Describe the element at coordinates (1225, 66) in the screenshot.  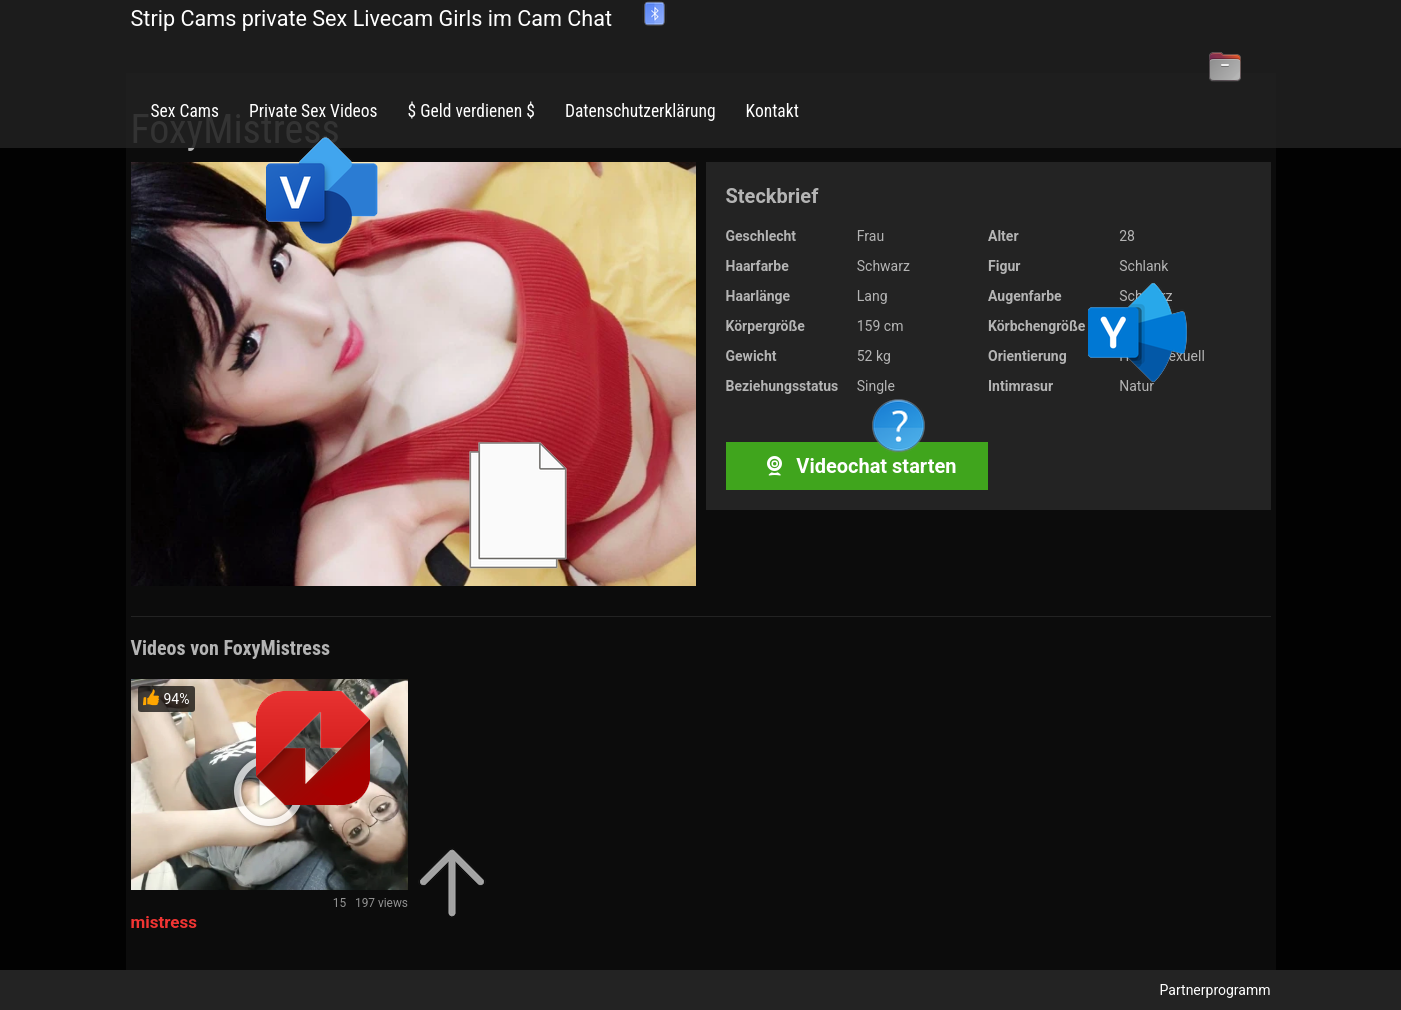
I see `open the file manager application` at that location.